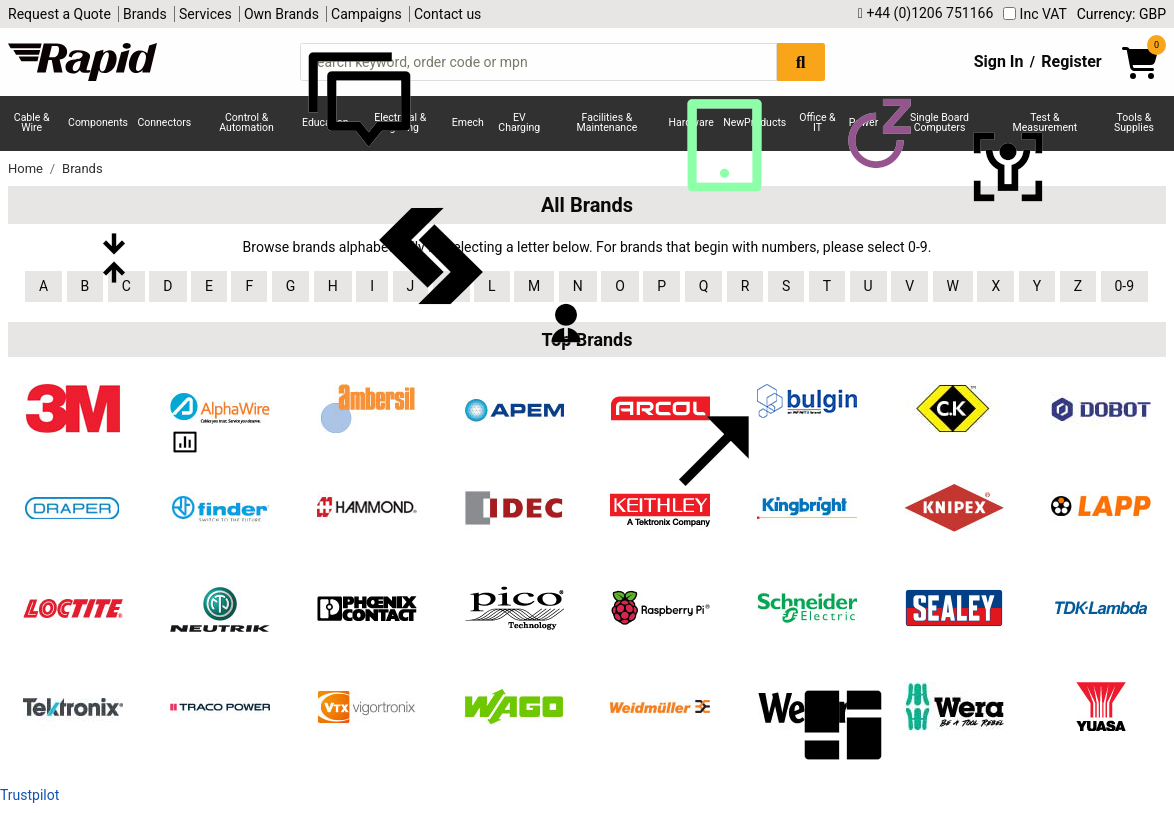  I want to click on open link in new tab or external window, so click(715, 449).